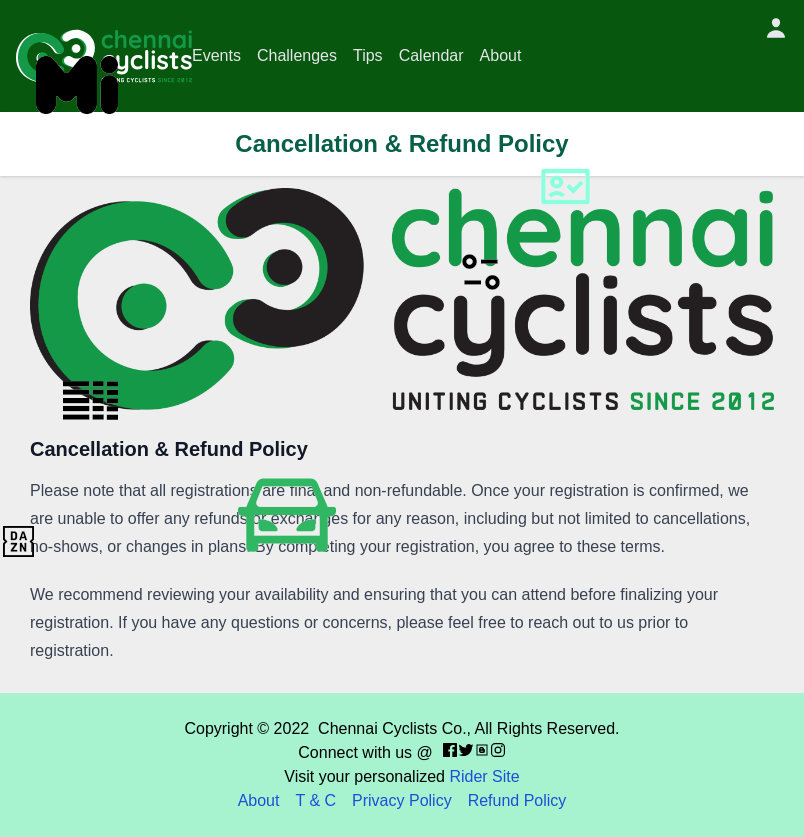 The image size is (804, 837). I want to click on view car or vehicle location, so click(287, 511).